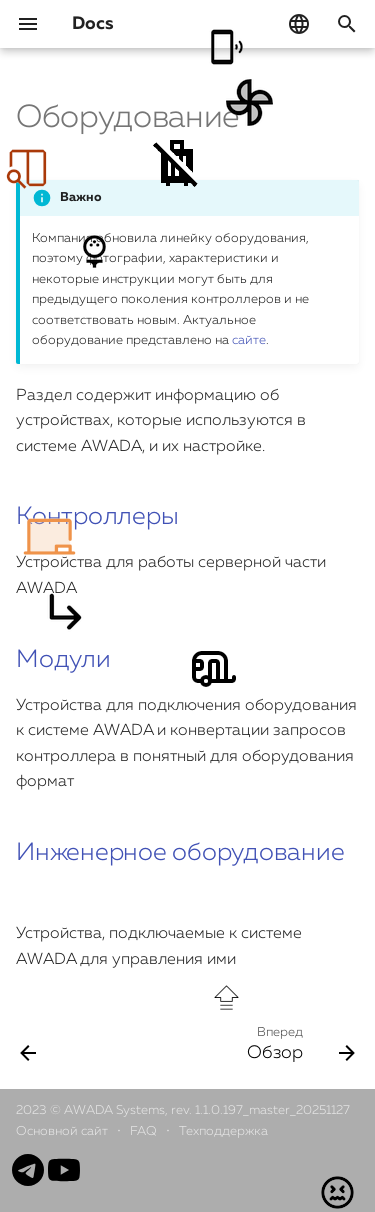 This screenshot has width=375, height=1212. What do you see at coordinates (249, 102) in the screenshot?
I see `access toys or games section` at bounding box center [249, 102].